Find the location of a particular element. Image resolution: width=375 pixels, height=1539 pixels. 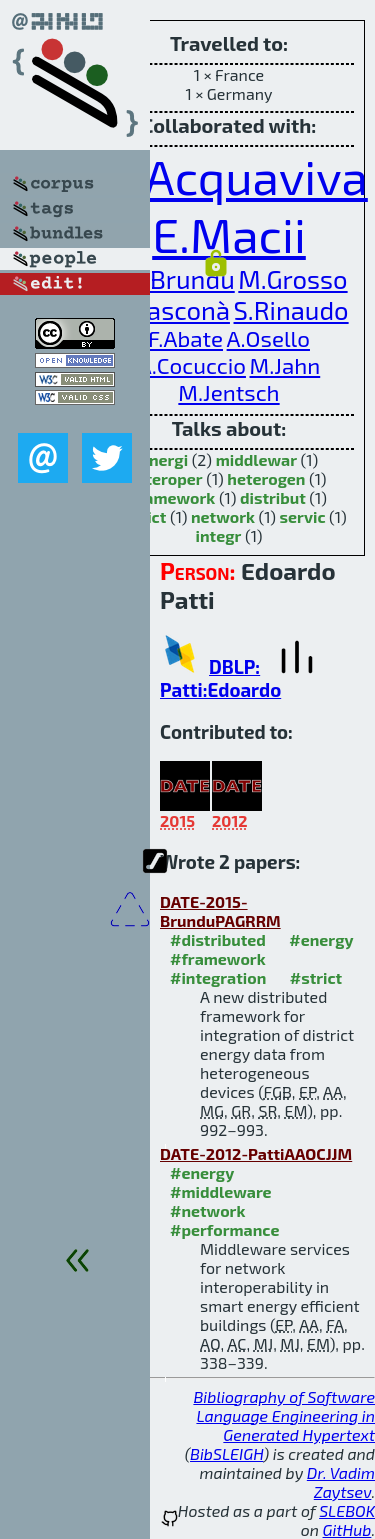

view analytics or statistics is located at coordinates (297, 656).